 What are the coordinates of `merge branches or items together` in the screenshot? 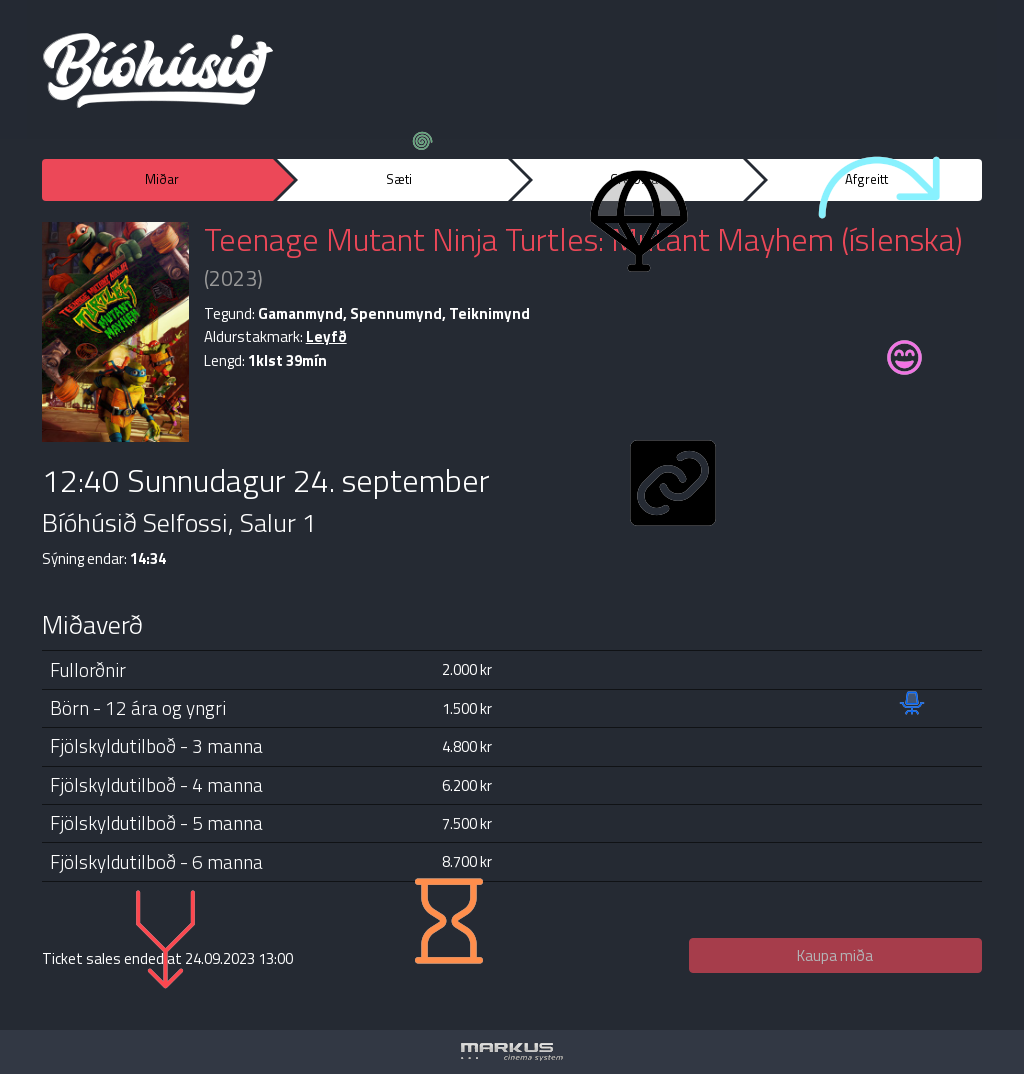 It's located at (165, 935).